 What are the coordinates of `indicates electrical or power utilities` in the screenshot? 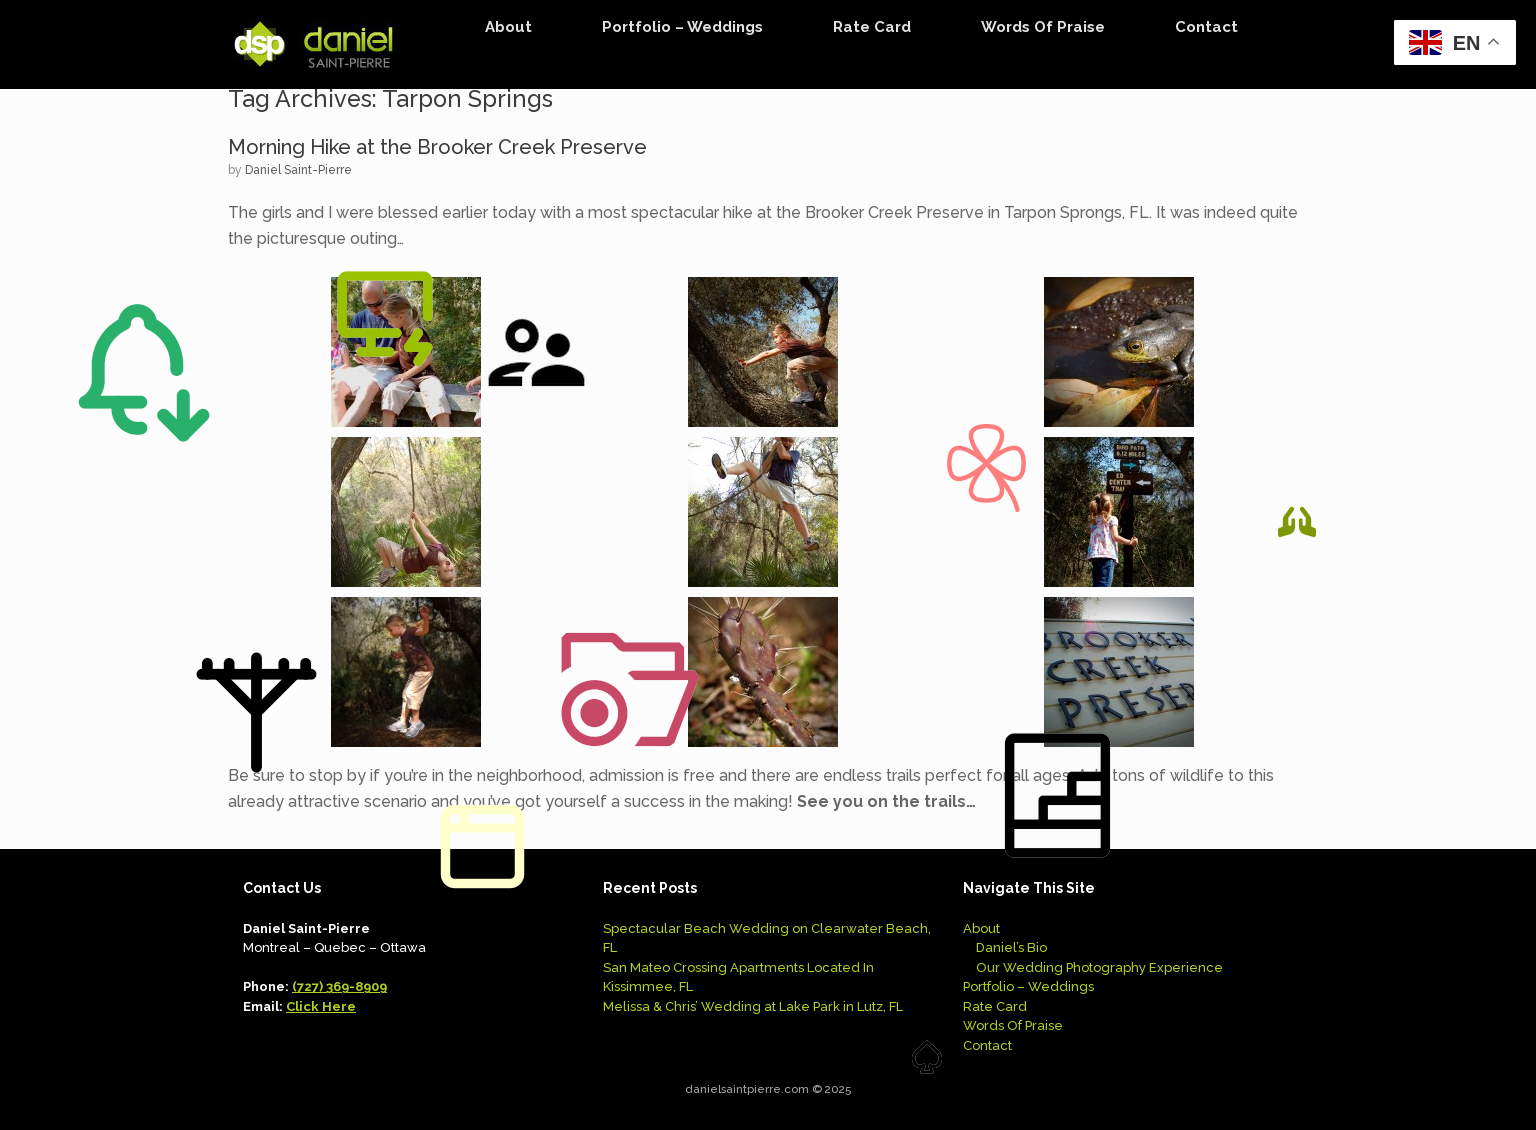 It's located at (256, 712).